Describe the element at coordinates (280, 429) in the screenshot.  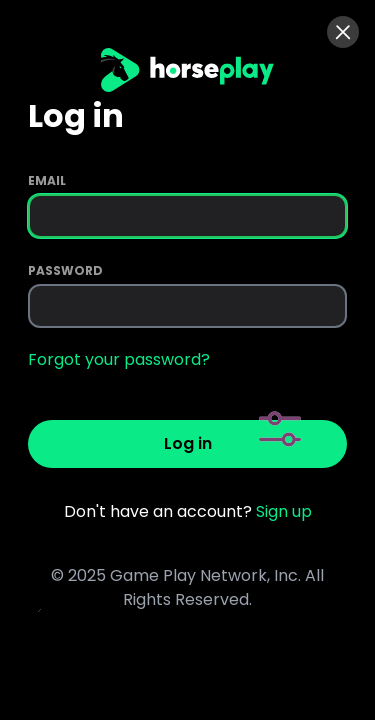
I see `adjust settings or preferences` at that location.